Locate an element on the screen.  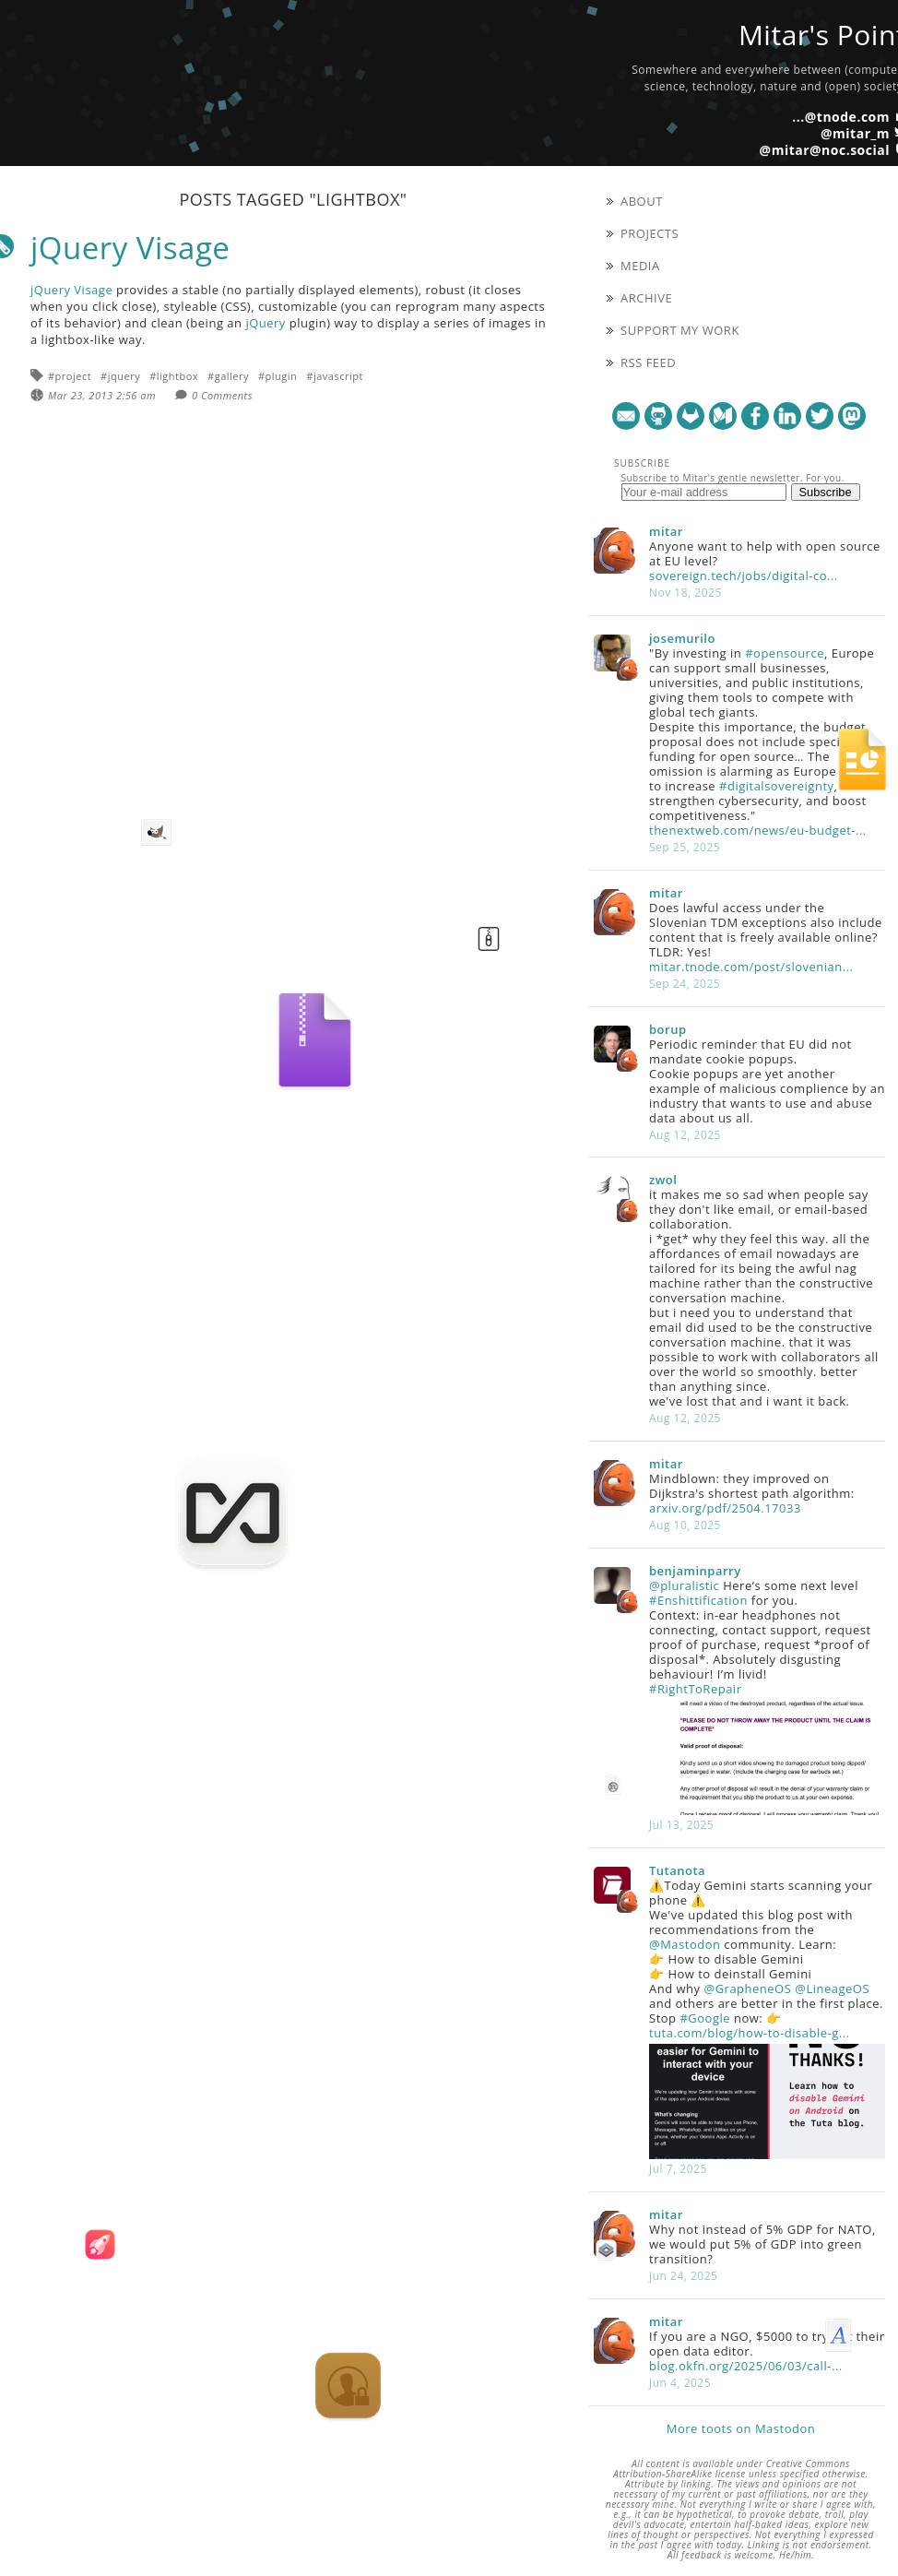
a google slides presentation file is located at coordinates (862, 760).